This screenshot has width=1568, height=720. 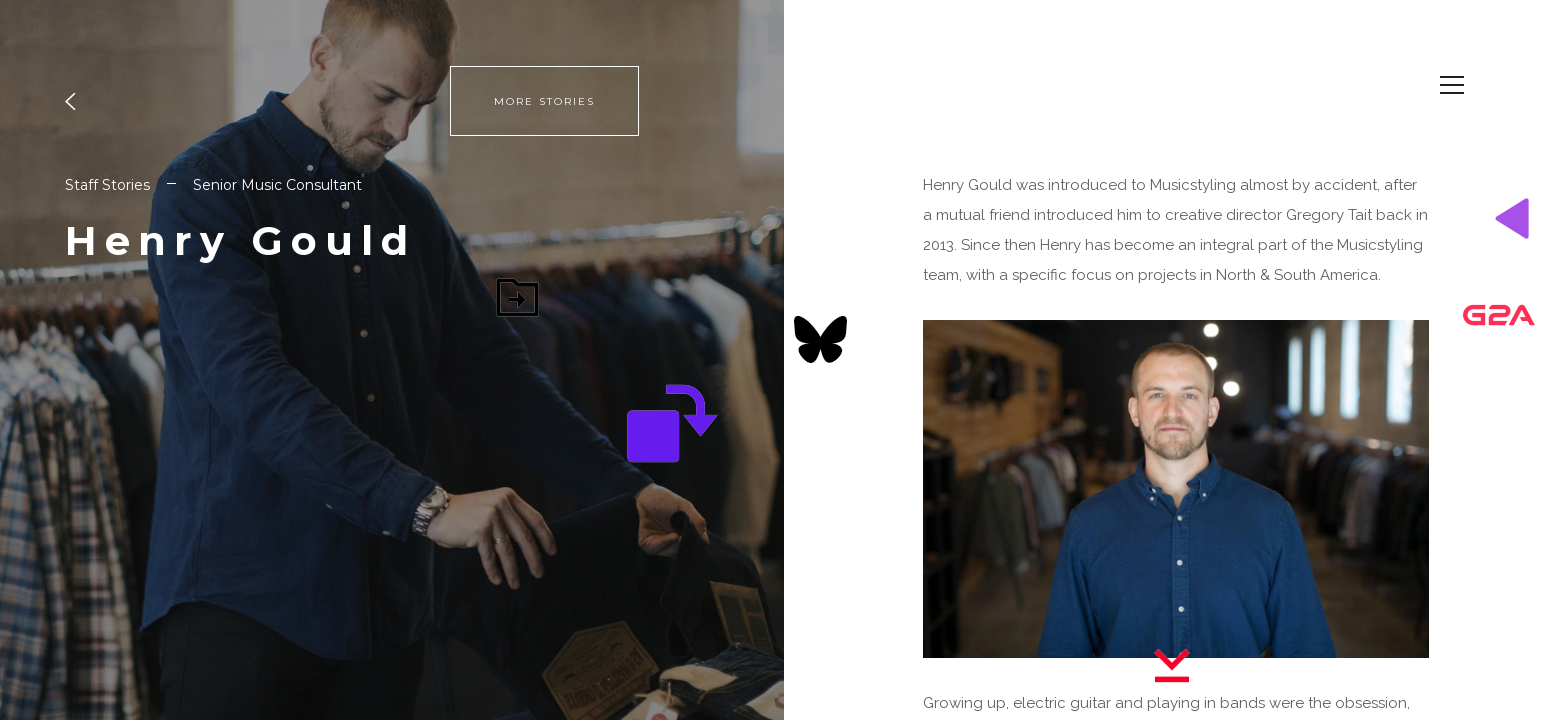 I want to click on play media in reverse, so click(x=1515, y=218).